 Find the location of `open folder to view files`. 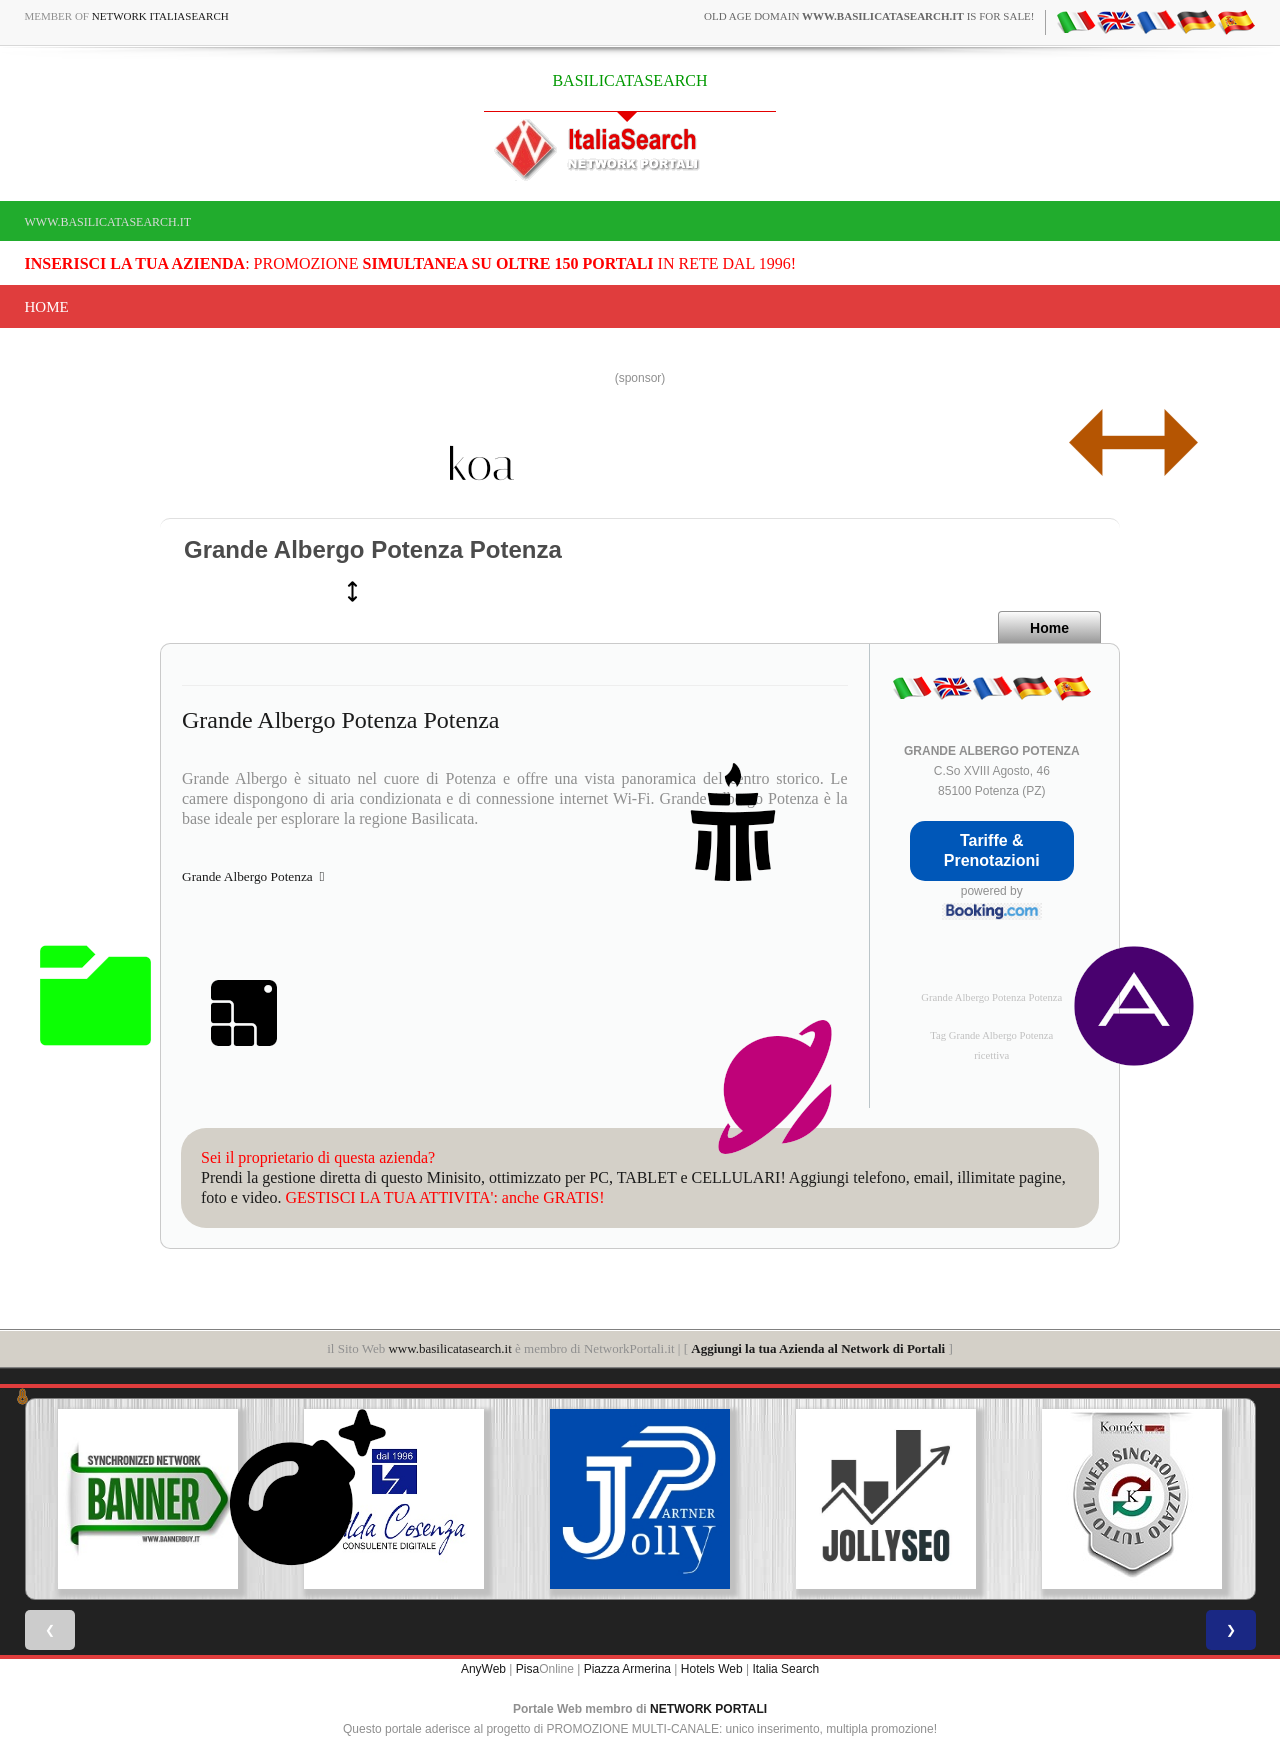

open folder to view files is located at coordinates (95, 995).